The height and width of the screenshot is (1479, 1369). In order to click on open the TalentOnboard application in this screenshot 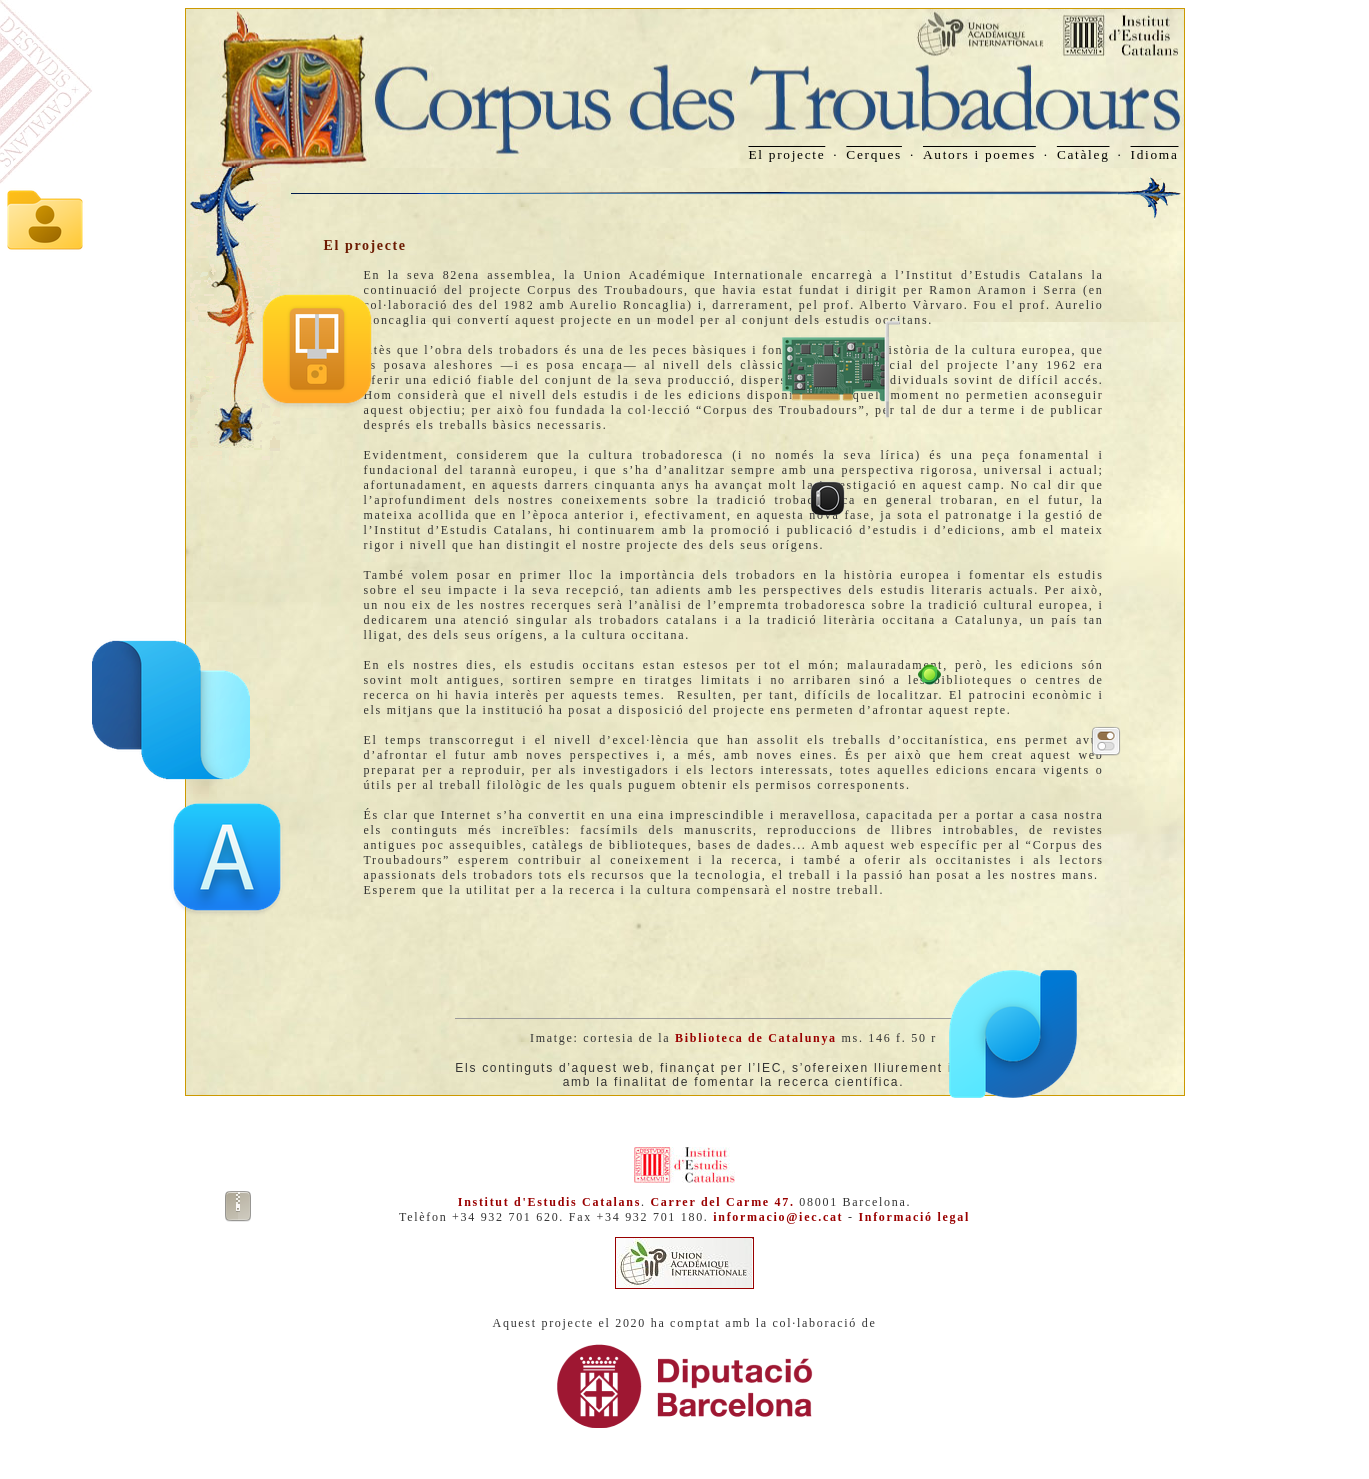, I will do `click(1013, 1034)`.